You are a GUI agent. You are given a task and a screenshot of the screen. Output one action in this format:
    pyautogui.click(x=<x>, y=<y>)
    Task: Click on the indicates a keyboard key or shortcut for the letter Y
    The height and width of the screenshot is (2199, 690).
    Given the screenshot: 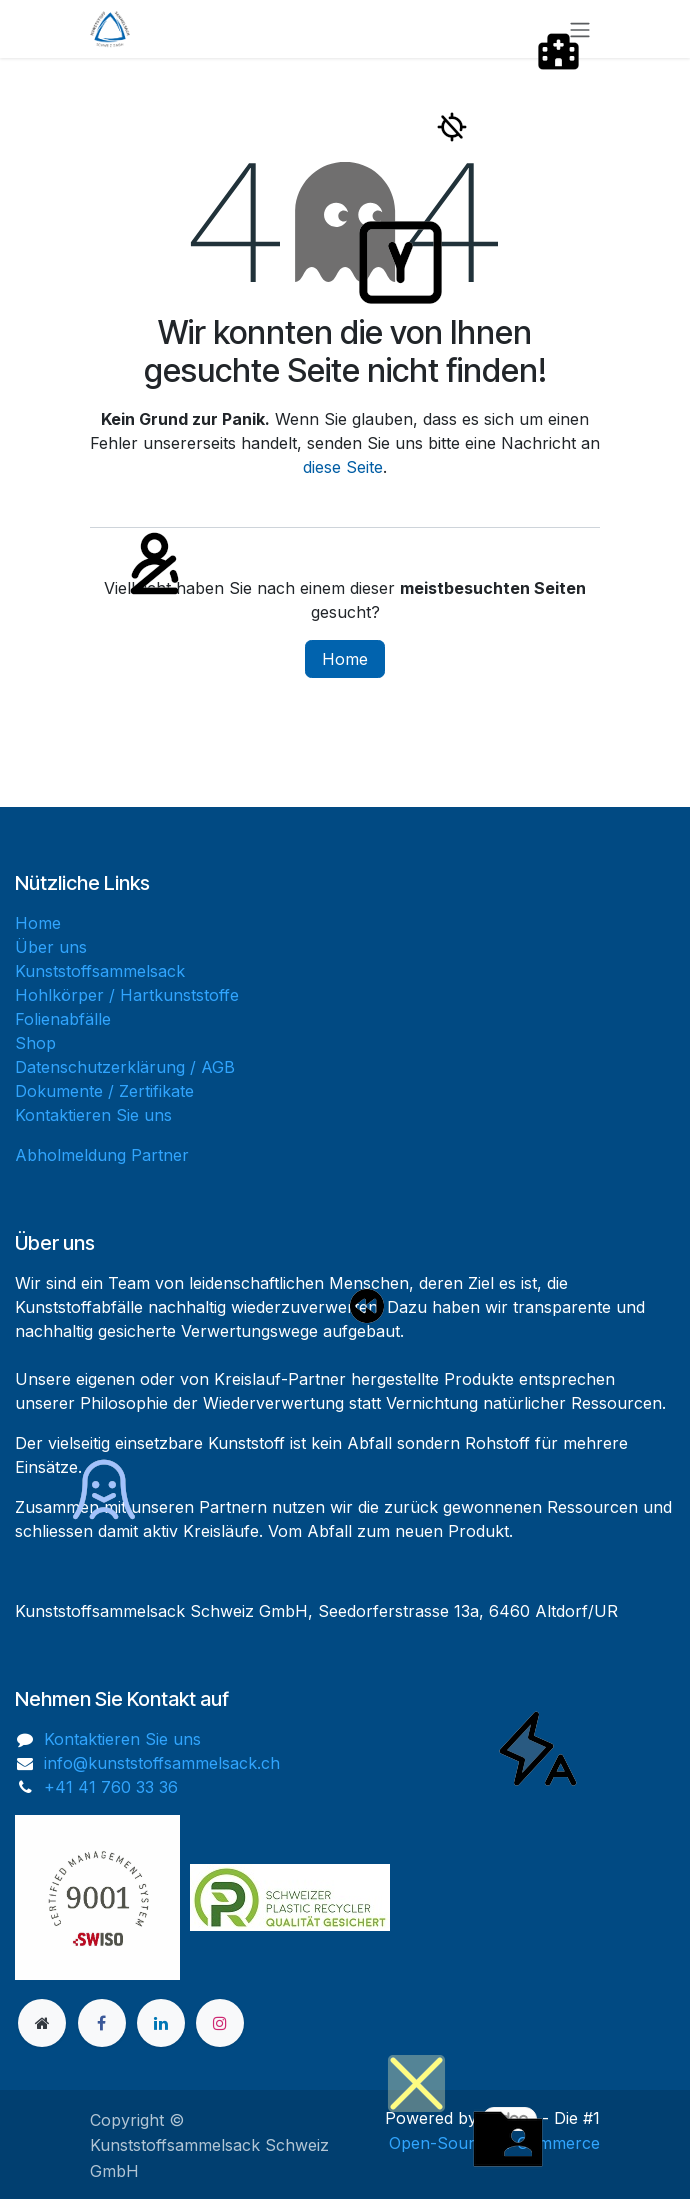 What is the action you would take?
    pyautogui.click(x=400, y=262)
    